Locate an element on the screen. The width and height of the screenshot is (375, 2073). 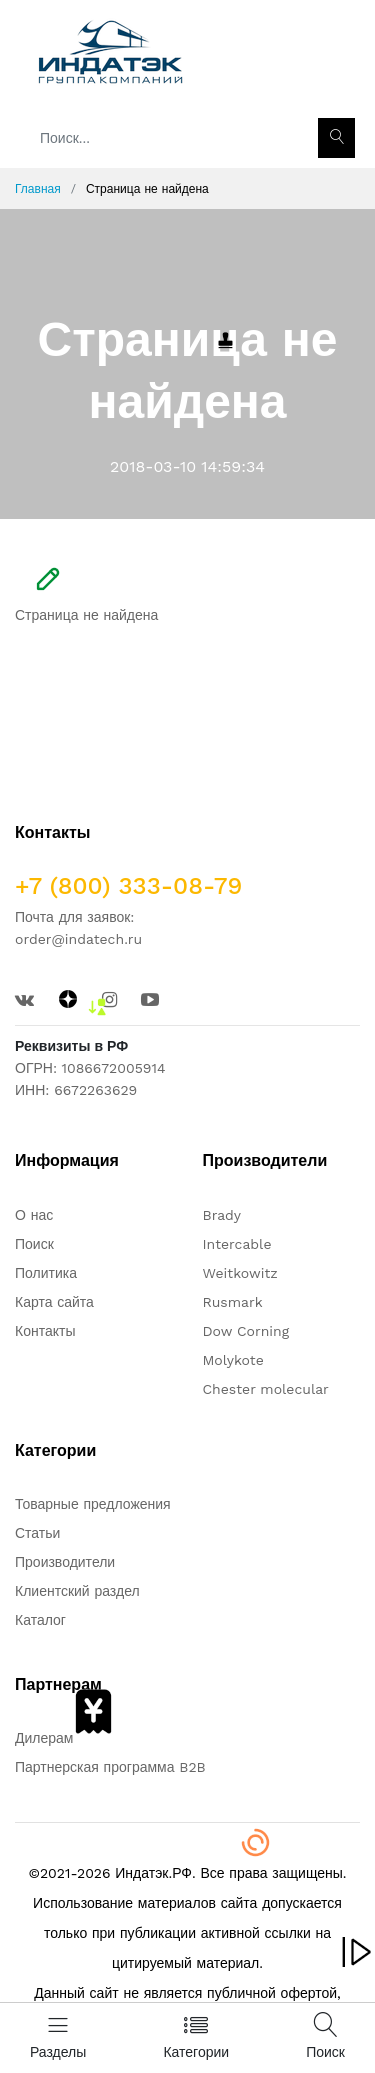
sort items by shape in ascending order is located at coordinates (97, 1007).